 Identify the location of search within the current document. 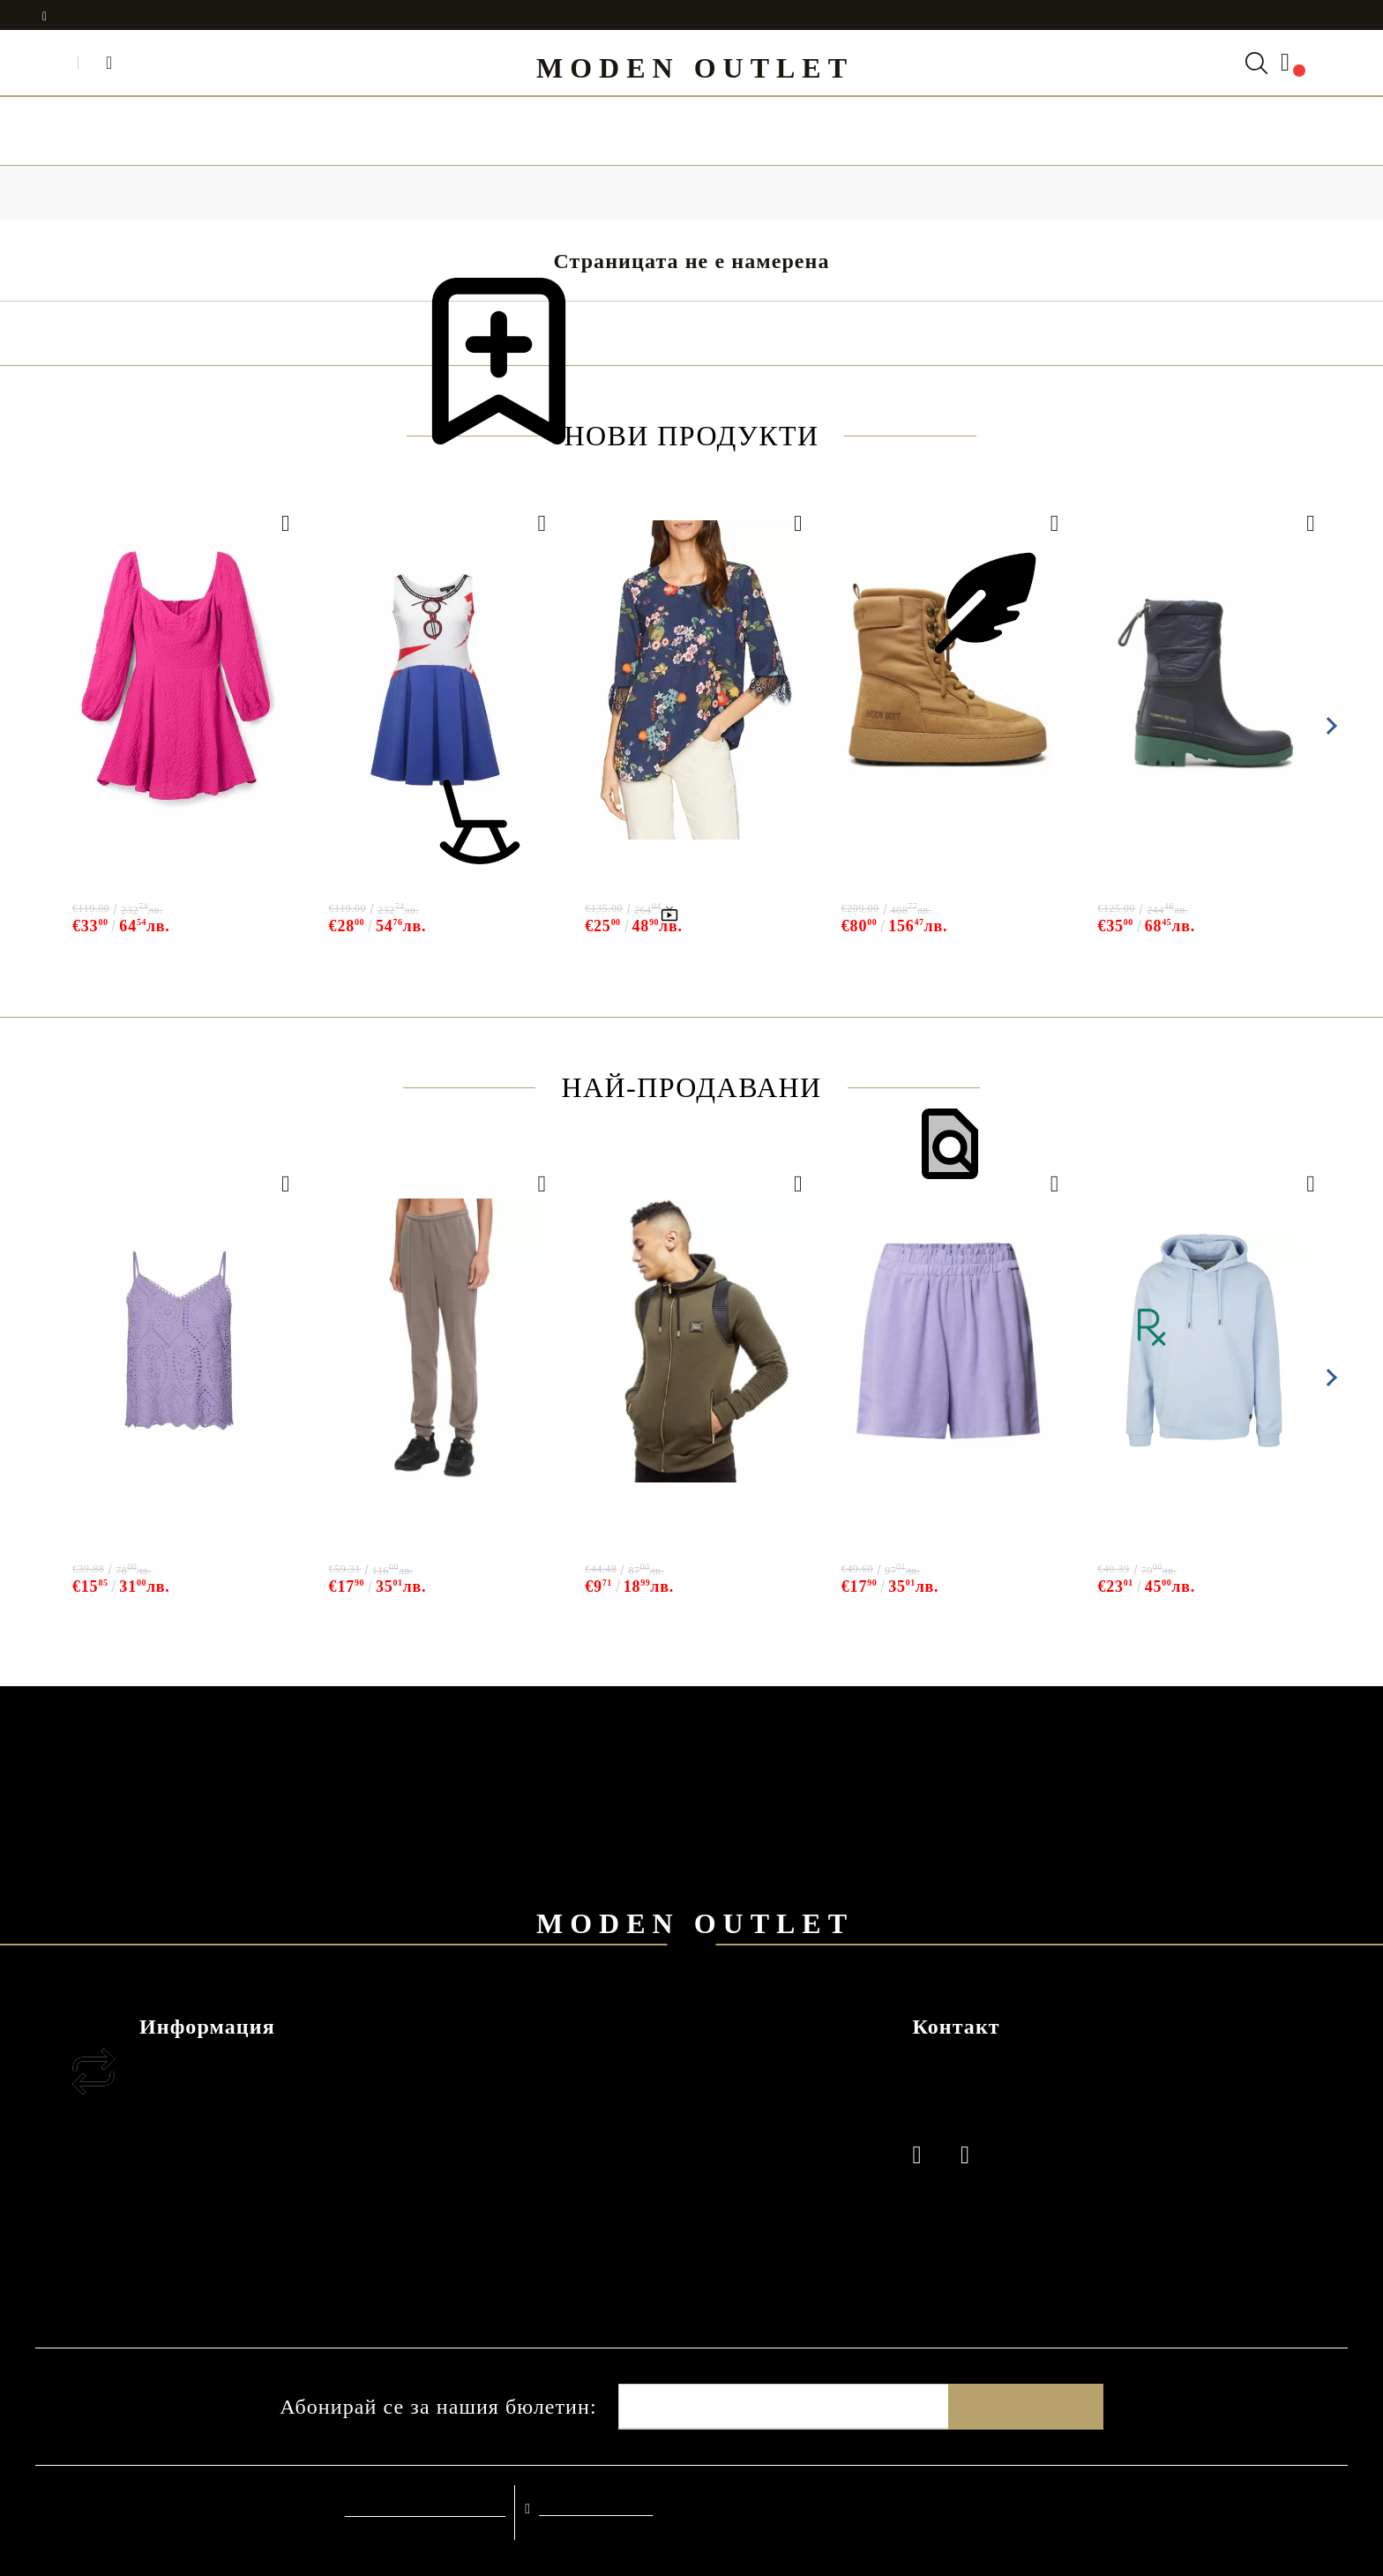
(950, 1144).